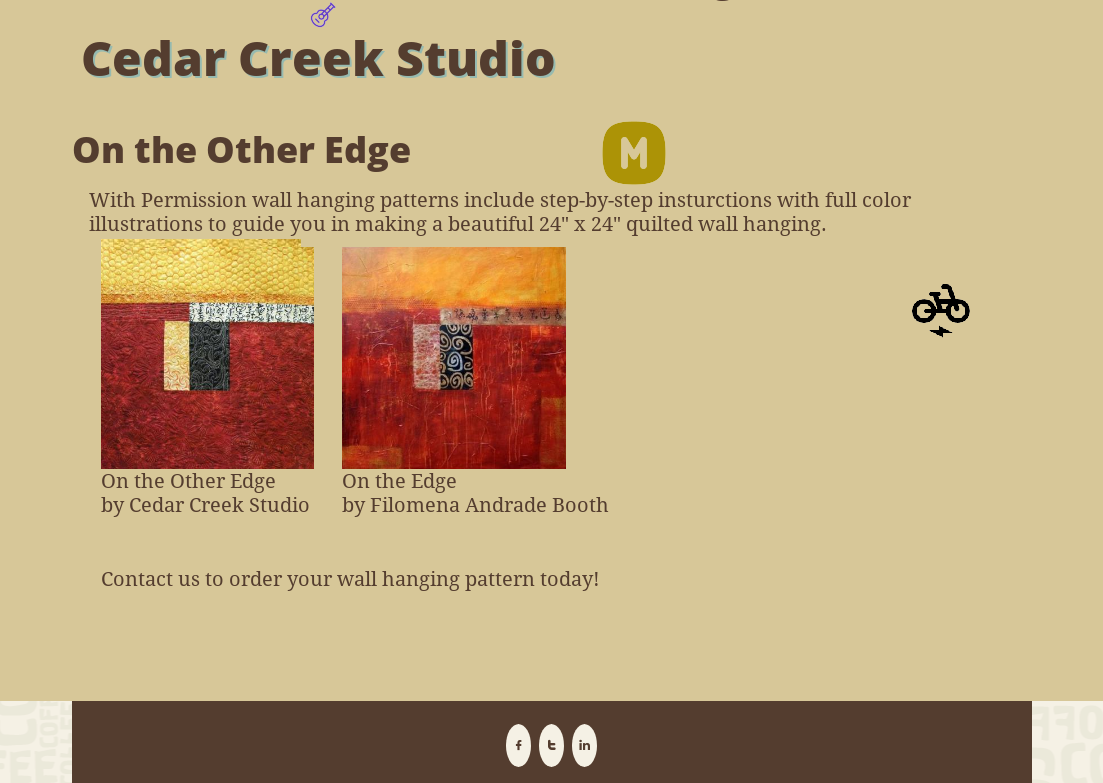 Image resolution: width=1103 pixels, height=783 pixels. What do you see at coordinates (634, 153) in the screenshot?
I see `access menu or main navigation` at bounding box center [634, 153].